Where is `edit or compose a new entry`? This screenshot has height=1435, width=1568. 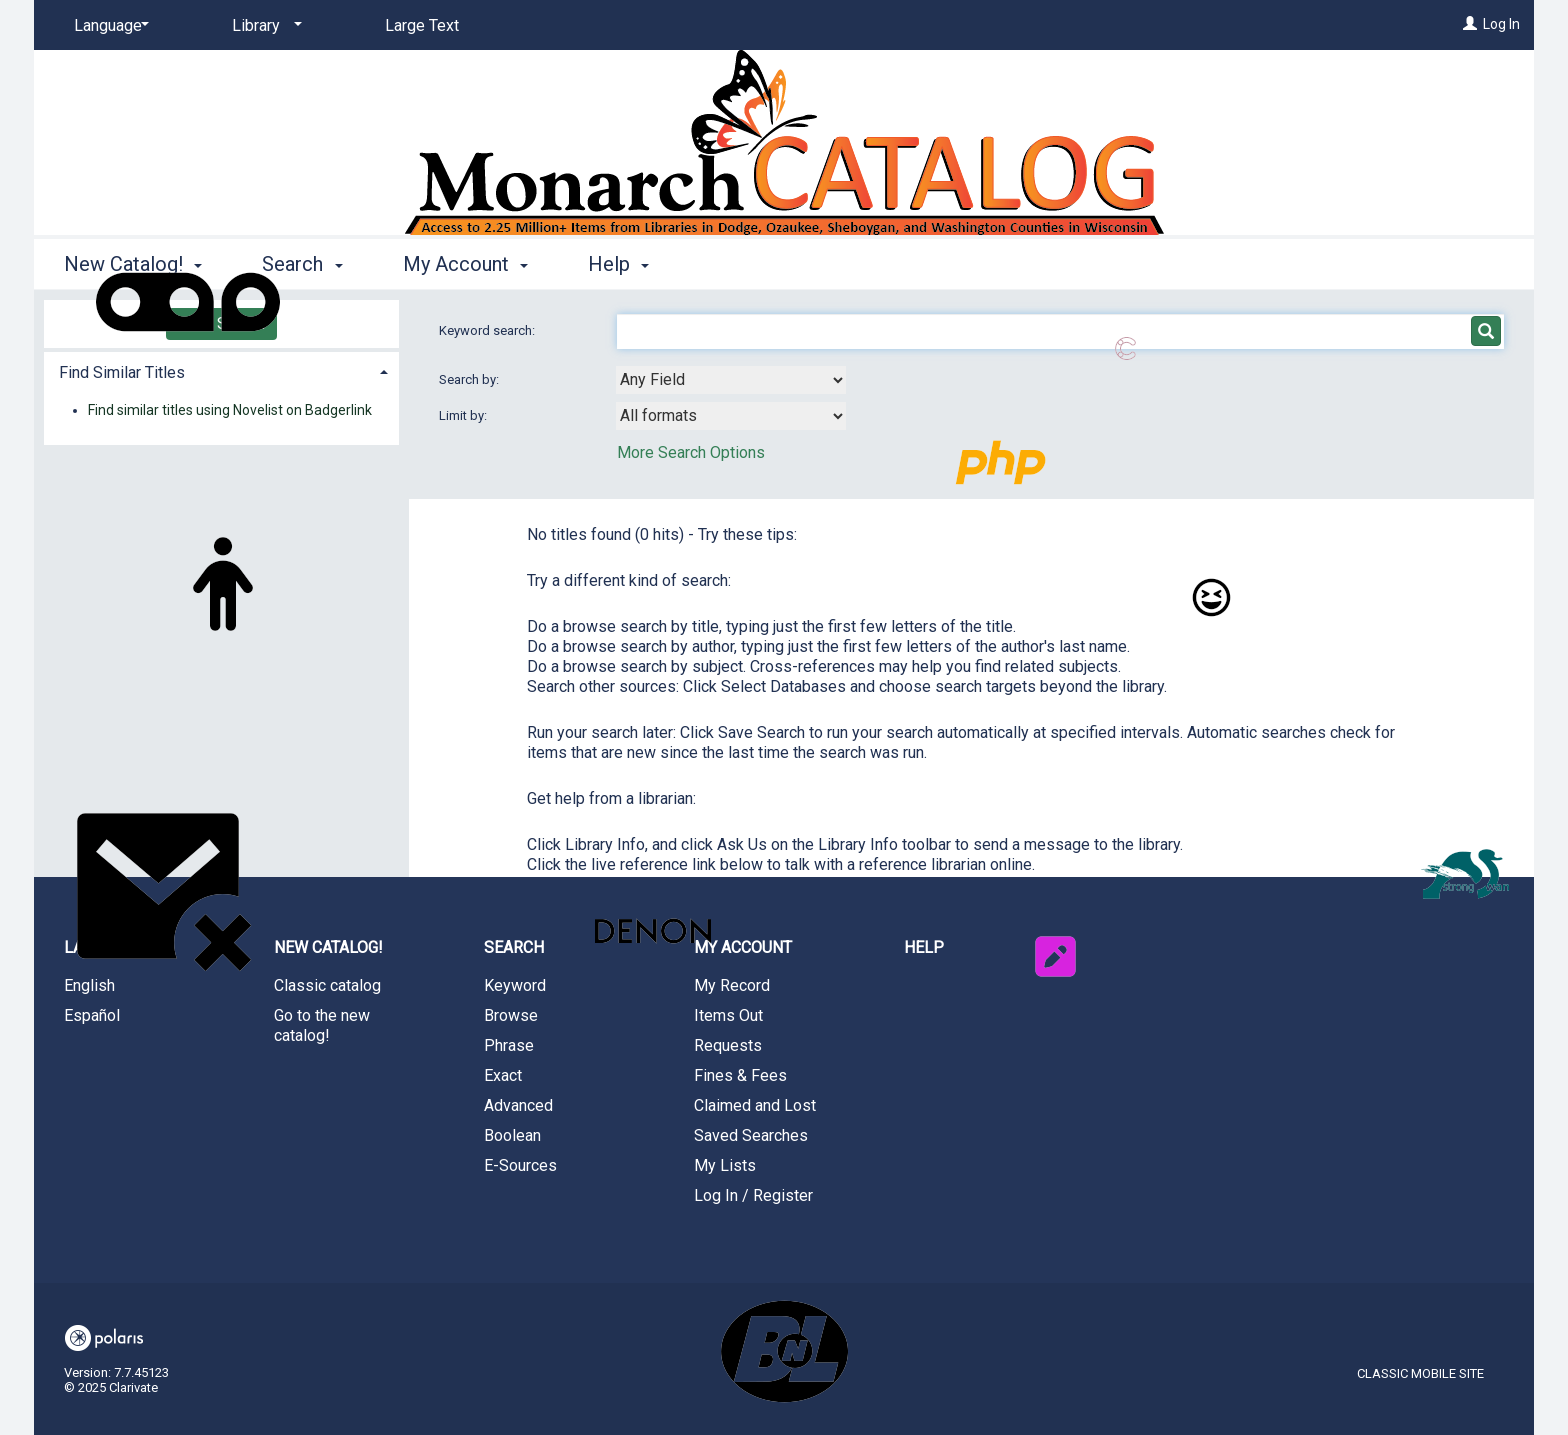 edit or compose a new entry is located at coordinates (1055, 956).